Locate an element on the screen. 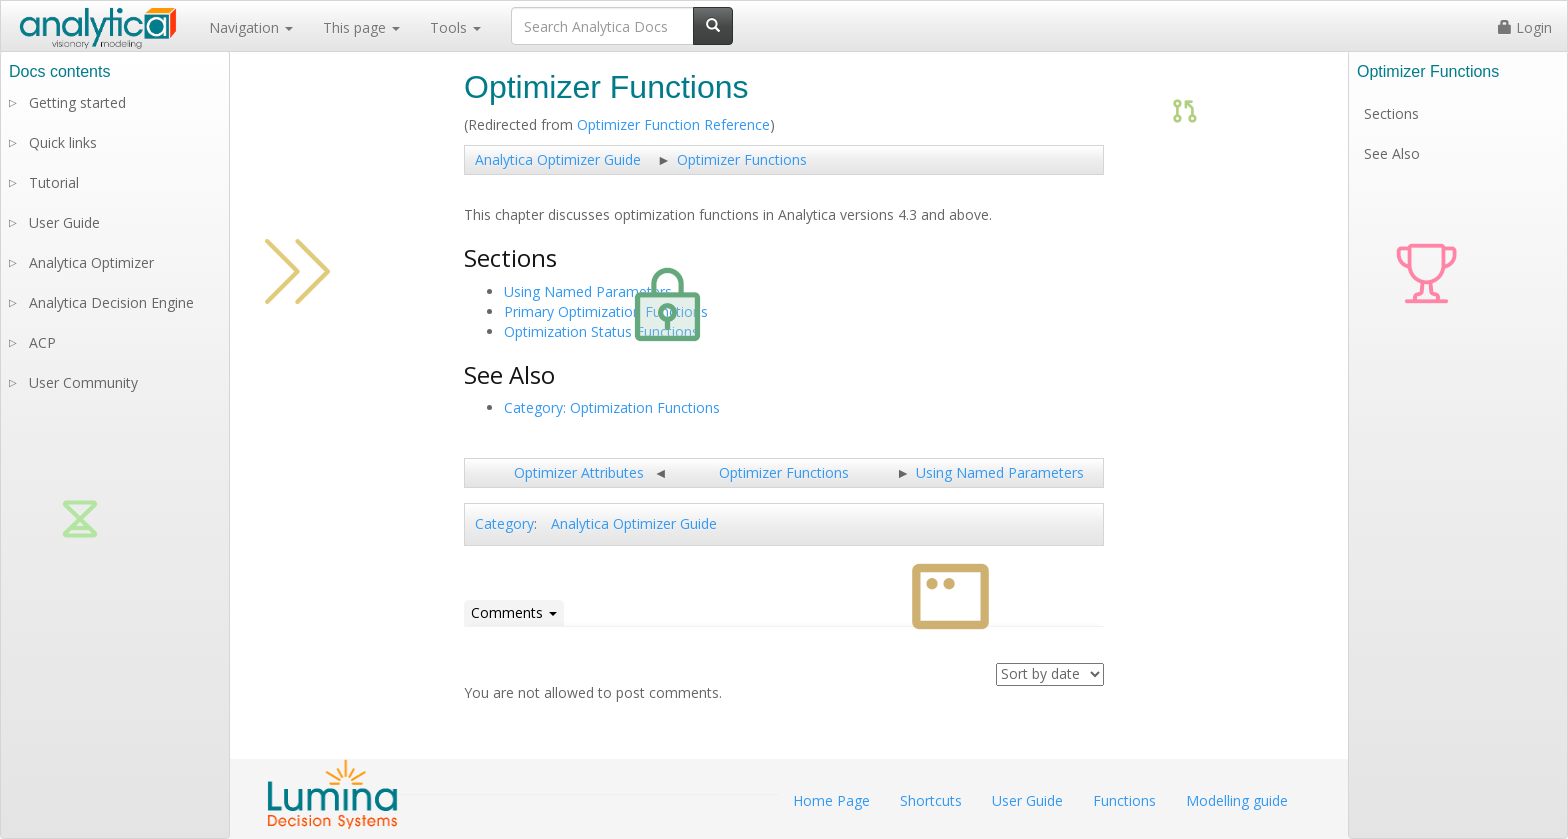 The image size is (1568, 839). access security or privacy settings is located at coordinates (667, 308).